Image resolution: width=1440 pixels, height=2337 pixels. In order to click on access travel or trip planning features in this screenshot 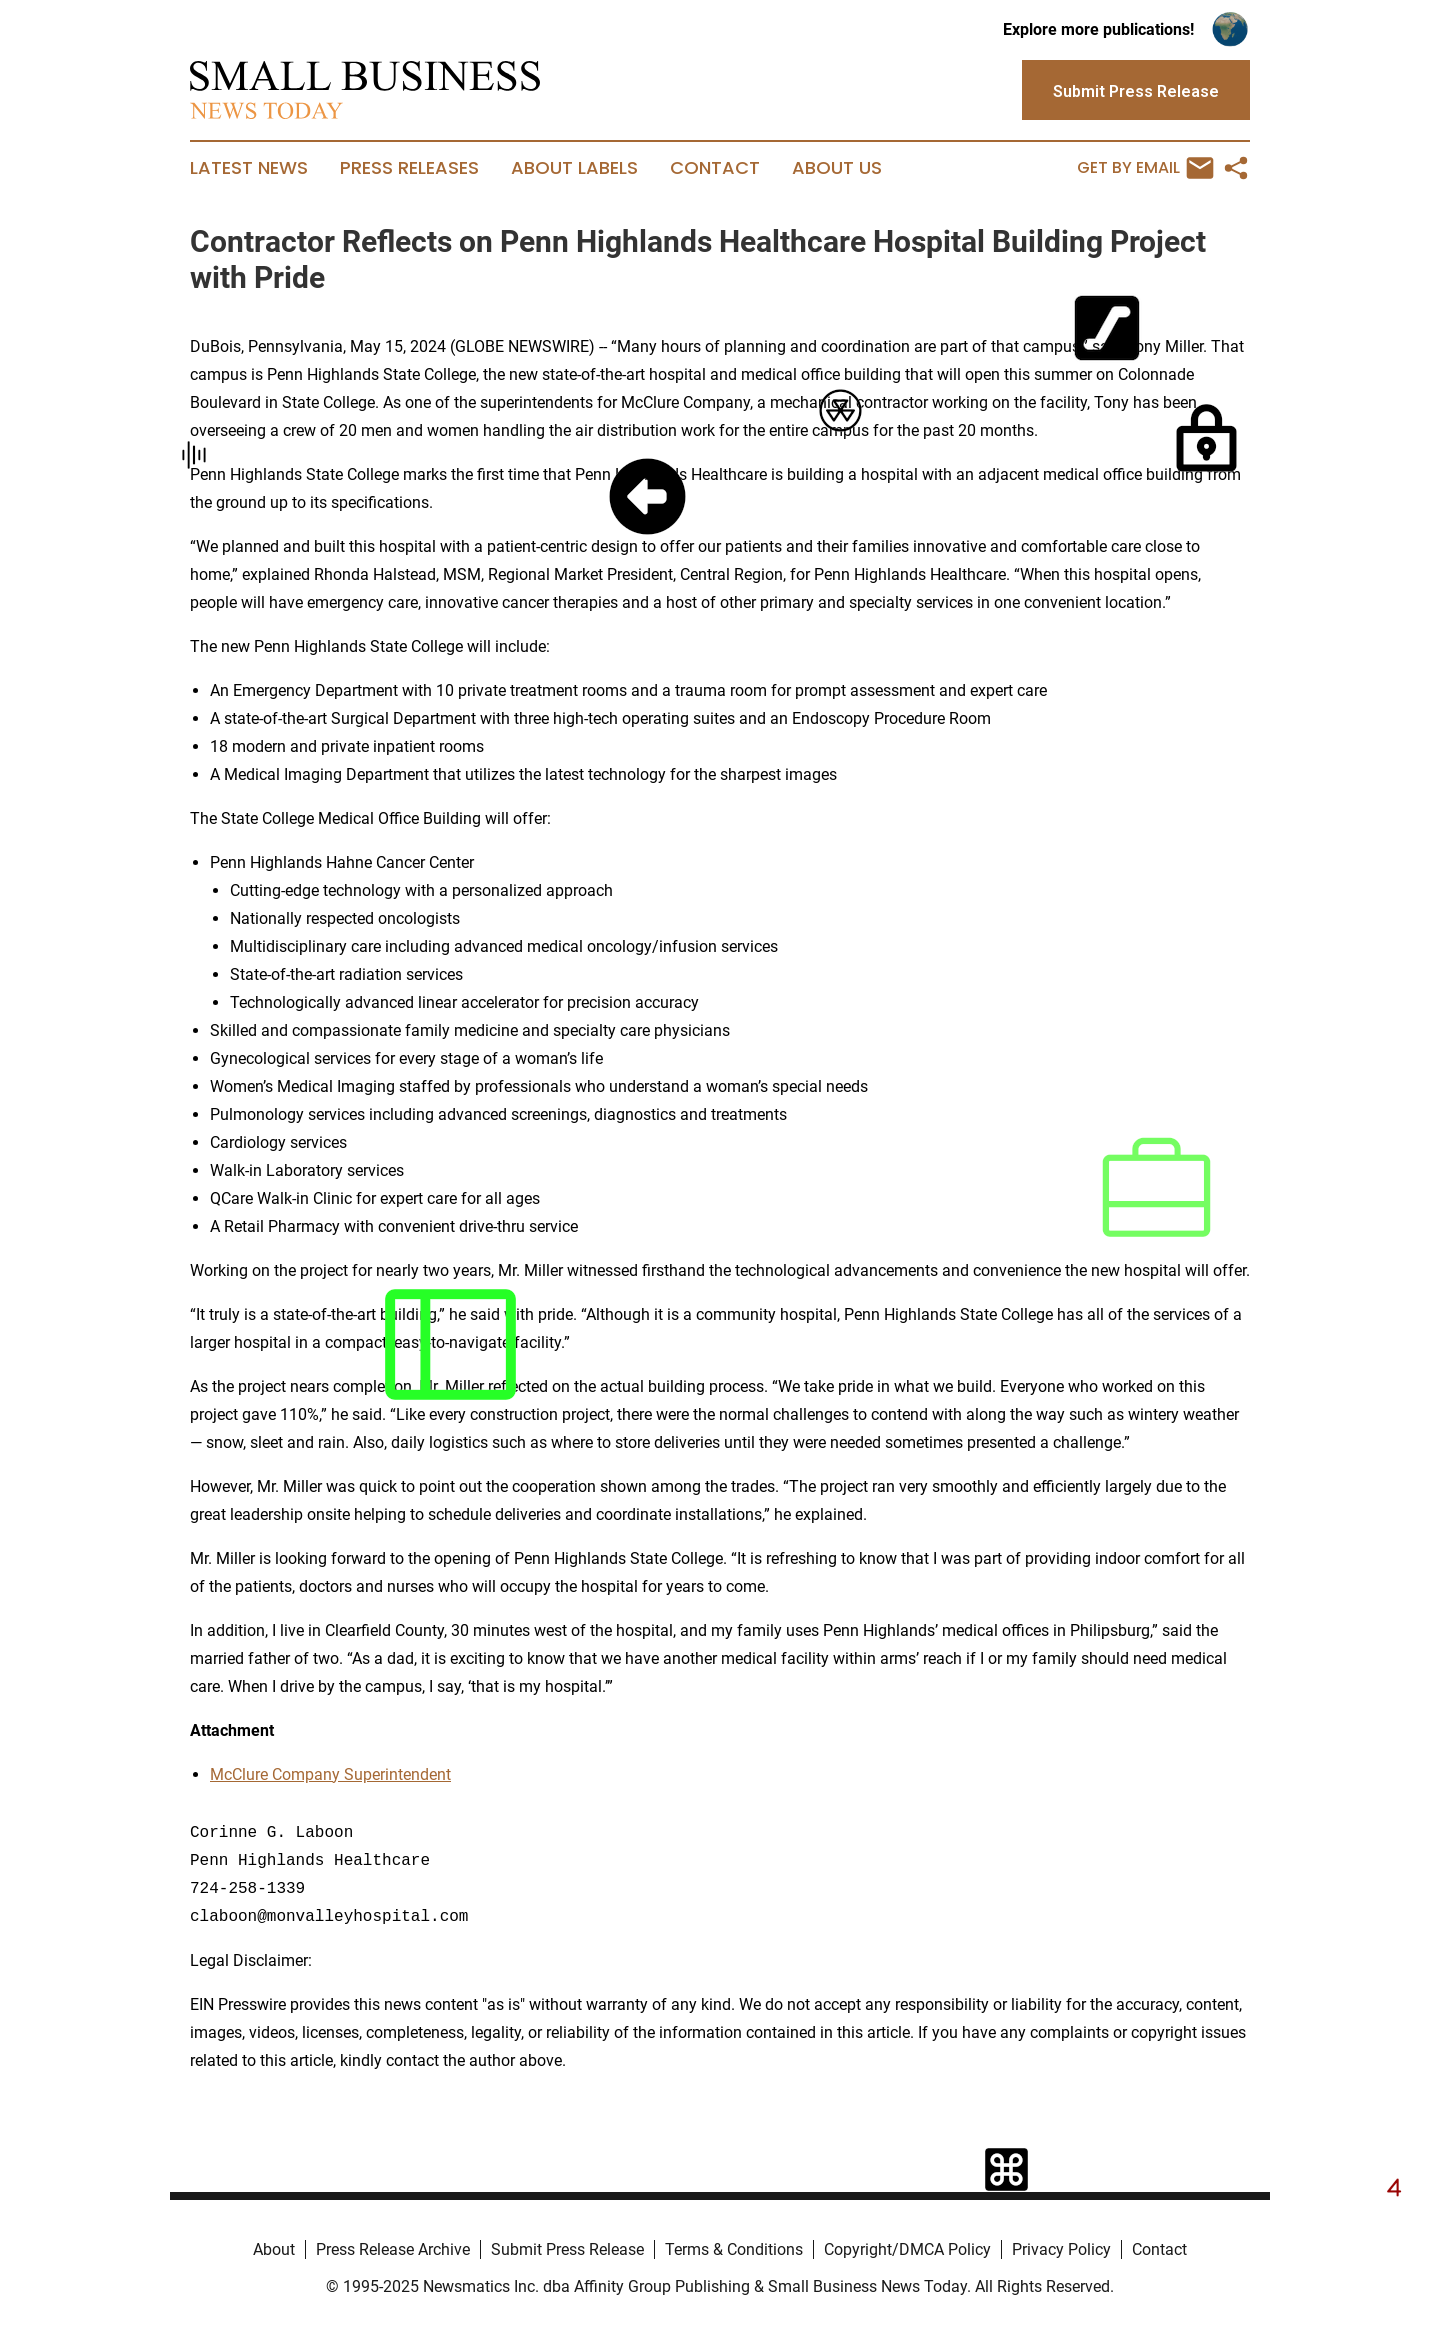, I will do `click(1156, 1191)`.